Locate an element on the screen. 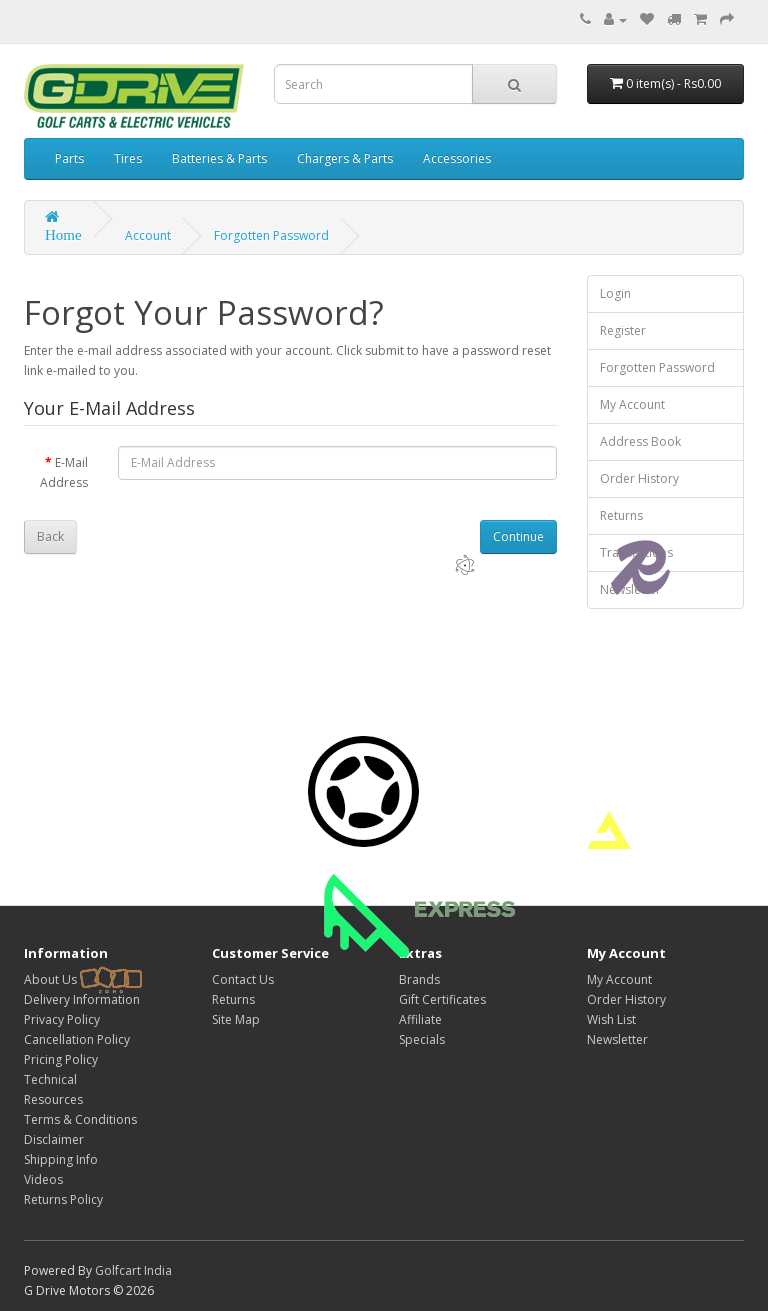  AtlasOS logo is located at coordinates (609, 830).